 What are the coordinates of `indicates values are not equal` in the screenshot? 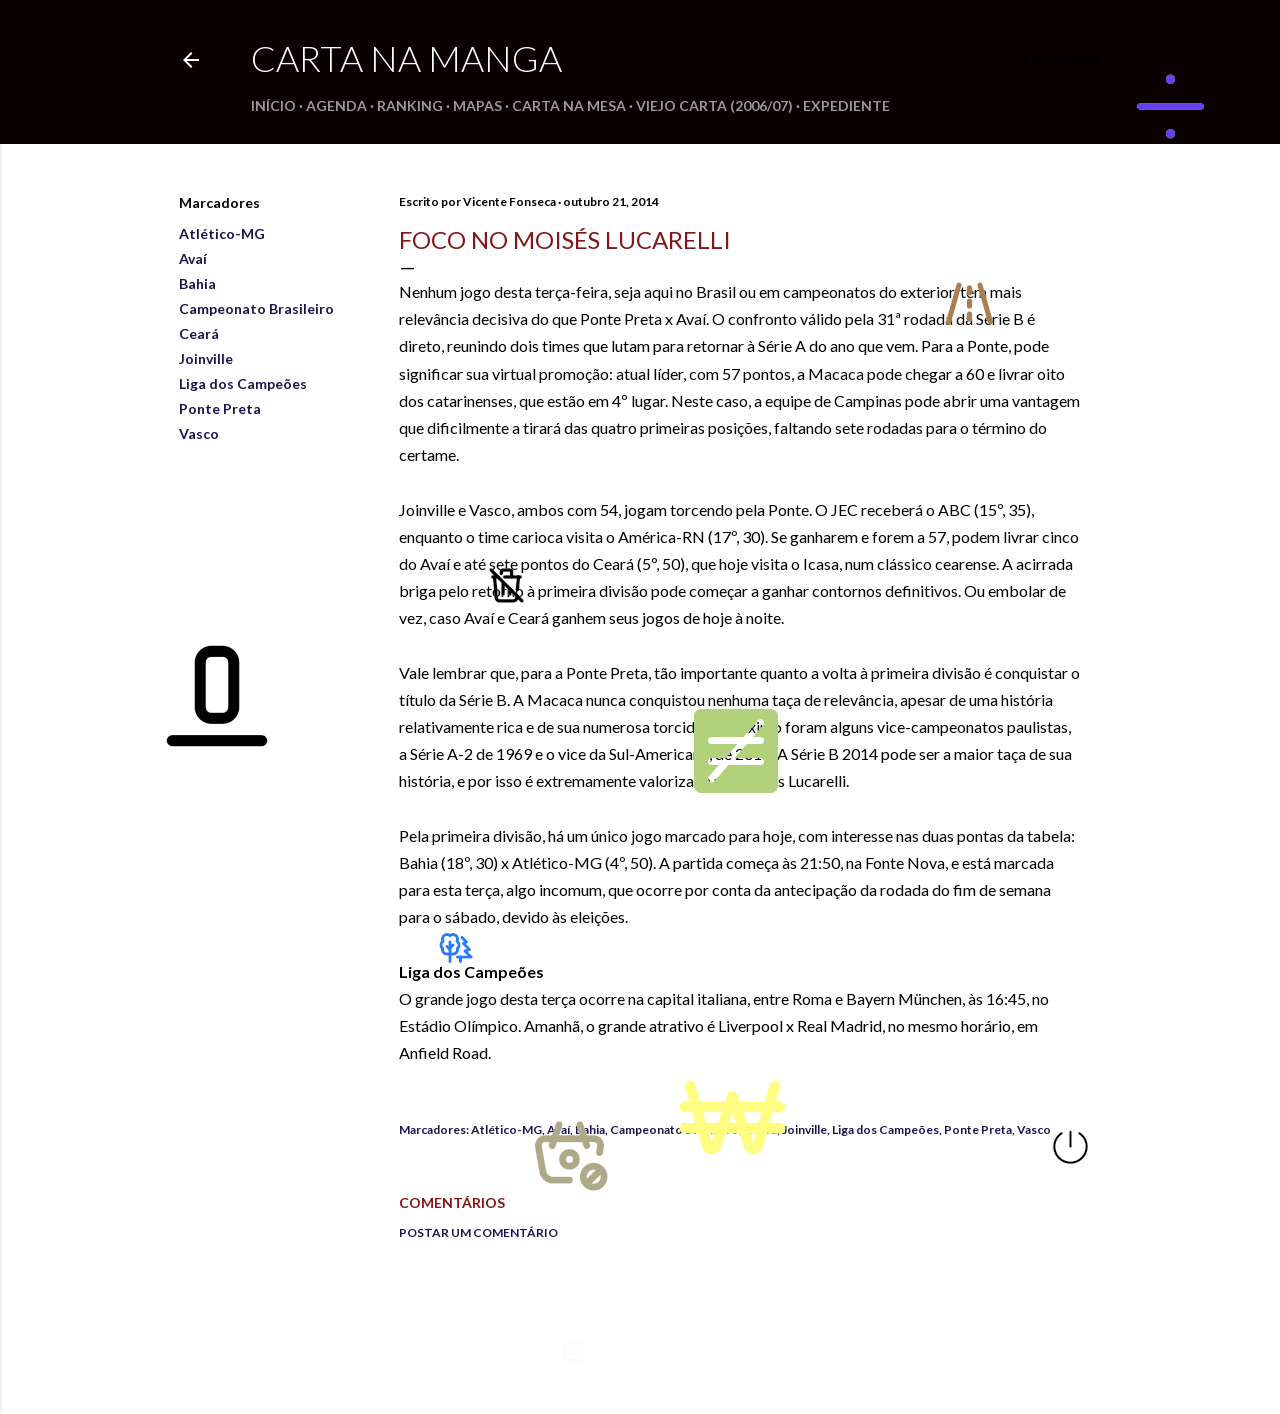 It's located at (736, 751).